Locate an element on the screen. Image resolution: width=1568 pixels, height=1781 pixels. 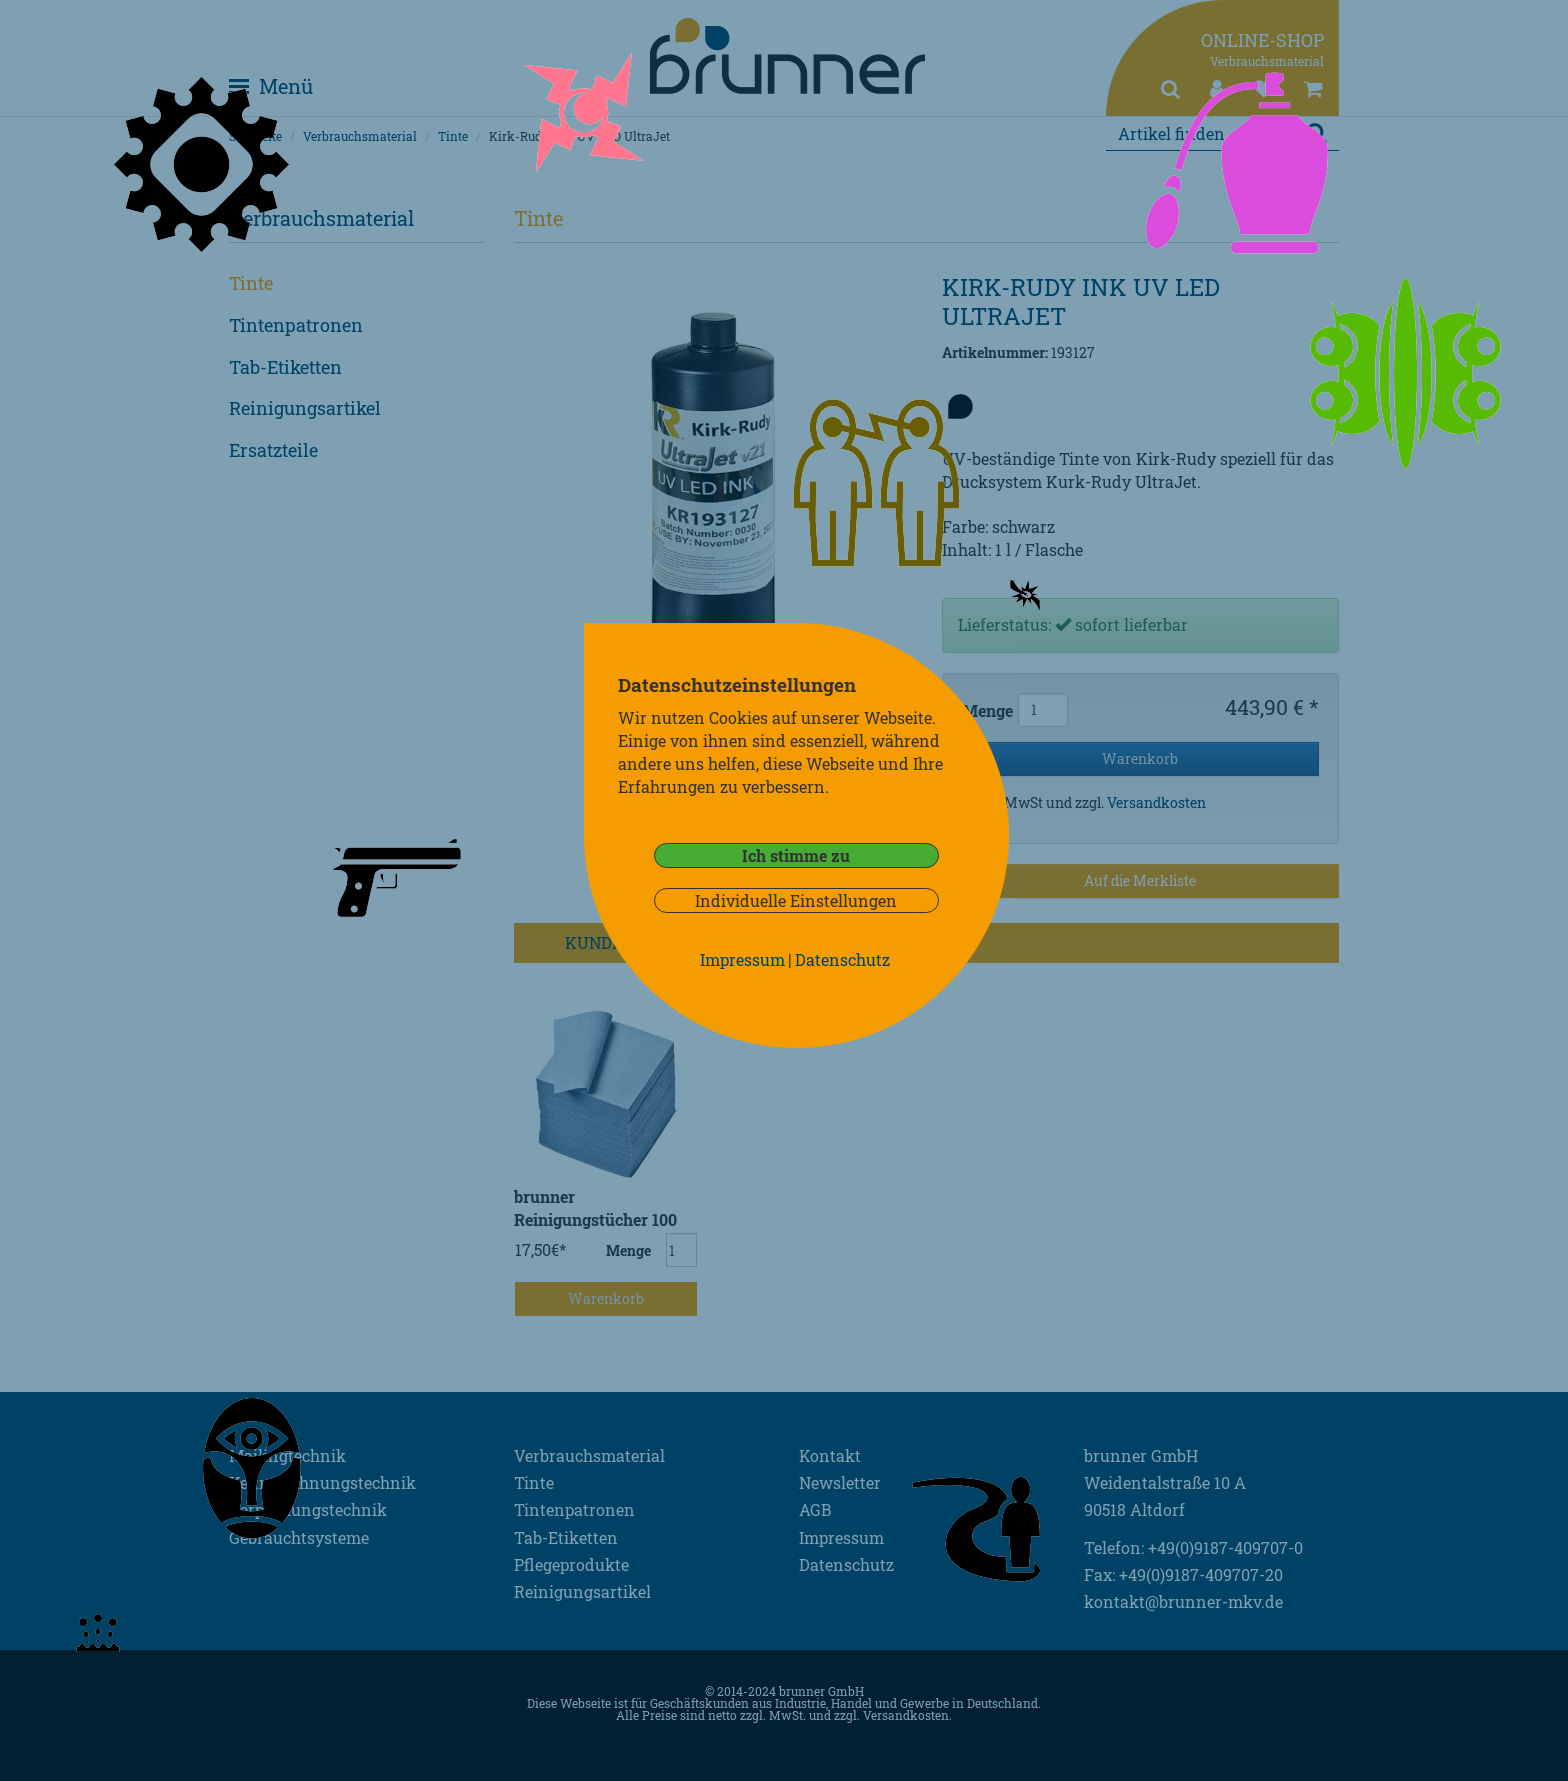
abstract game element or power-up indicator is located at coordinates (1405, 373).